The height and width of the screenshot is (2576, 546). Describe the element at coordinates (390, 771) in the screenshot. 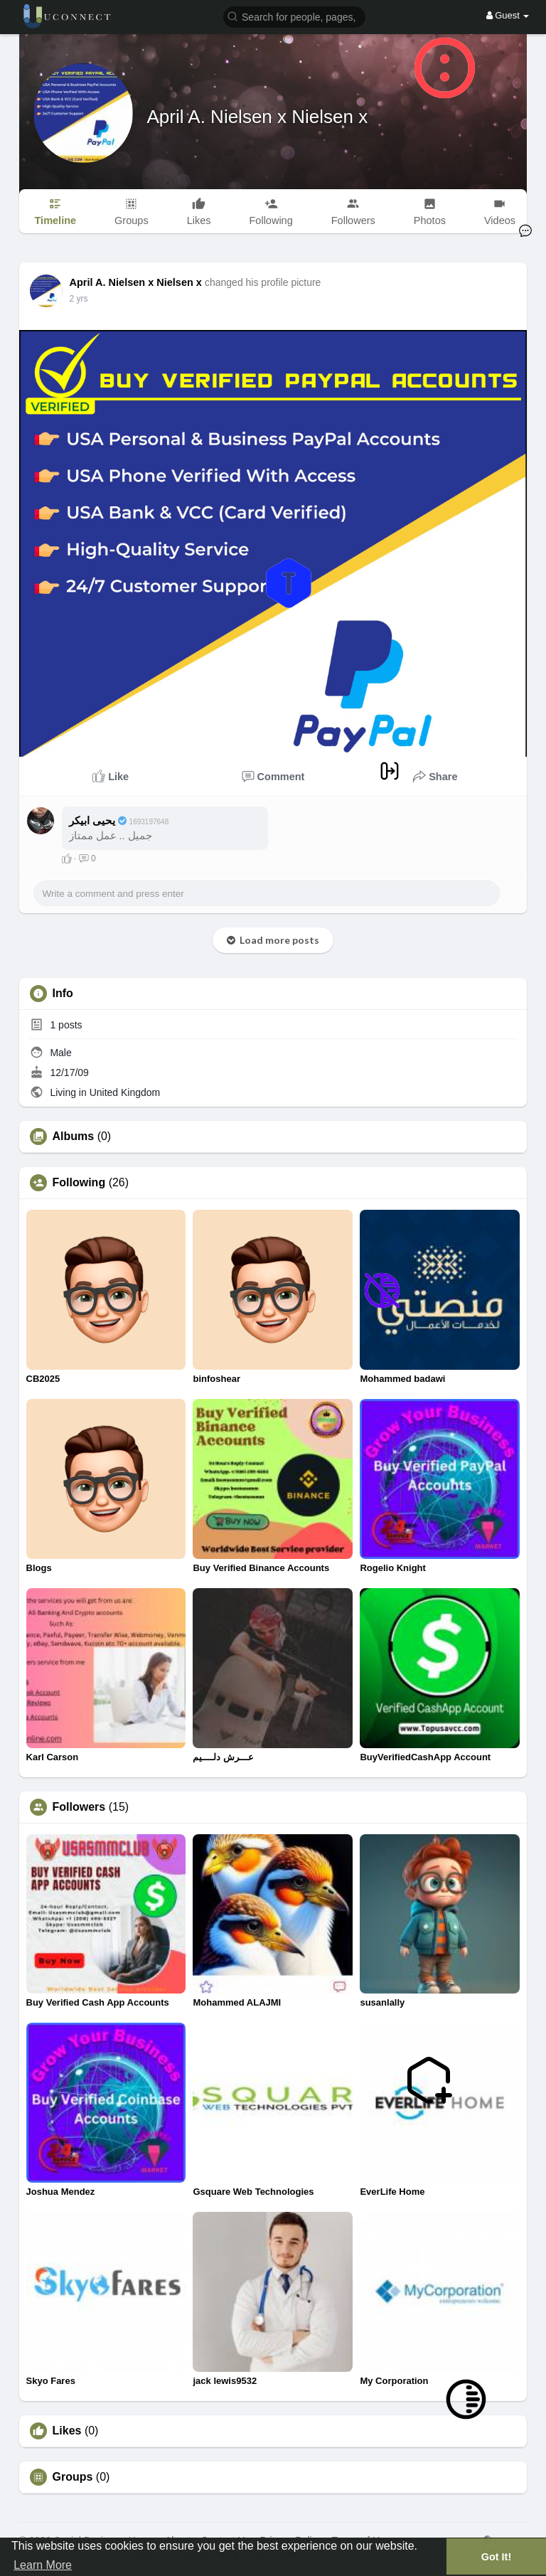

I see `move element to the right` at that location.